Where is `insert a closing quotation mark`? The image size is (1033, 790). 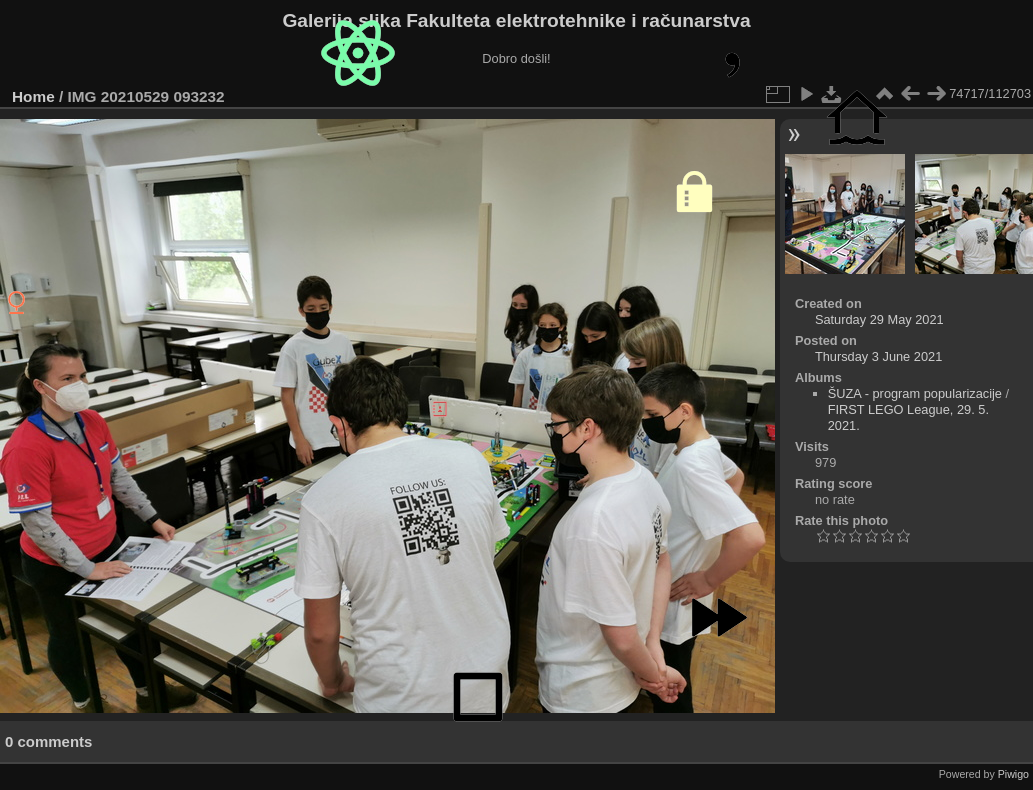
insert a closing quotation mark is located at coordinates (732, 64).